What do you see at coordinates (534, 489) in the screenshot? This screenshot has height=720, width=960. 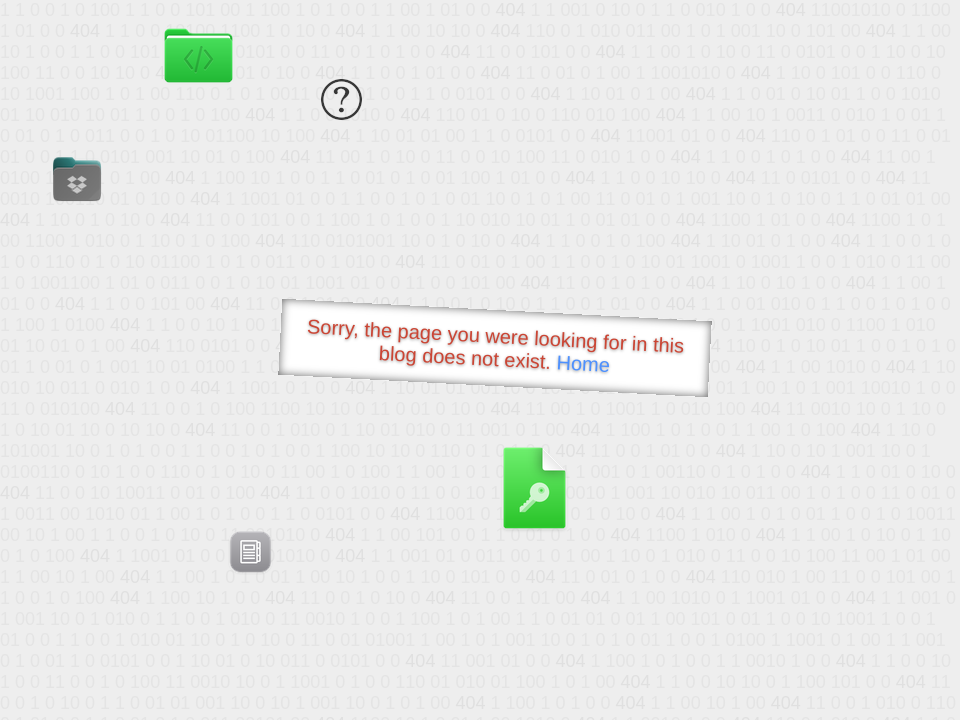 I see `a PEM key file for secure authentication` at bounding box center [534, 489].